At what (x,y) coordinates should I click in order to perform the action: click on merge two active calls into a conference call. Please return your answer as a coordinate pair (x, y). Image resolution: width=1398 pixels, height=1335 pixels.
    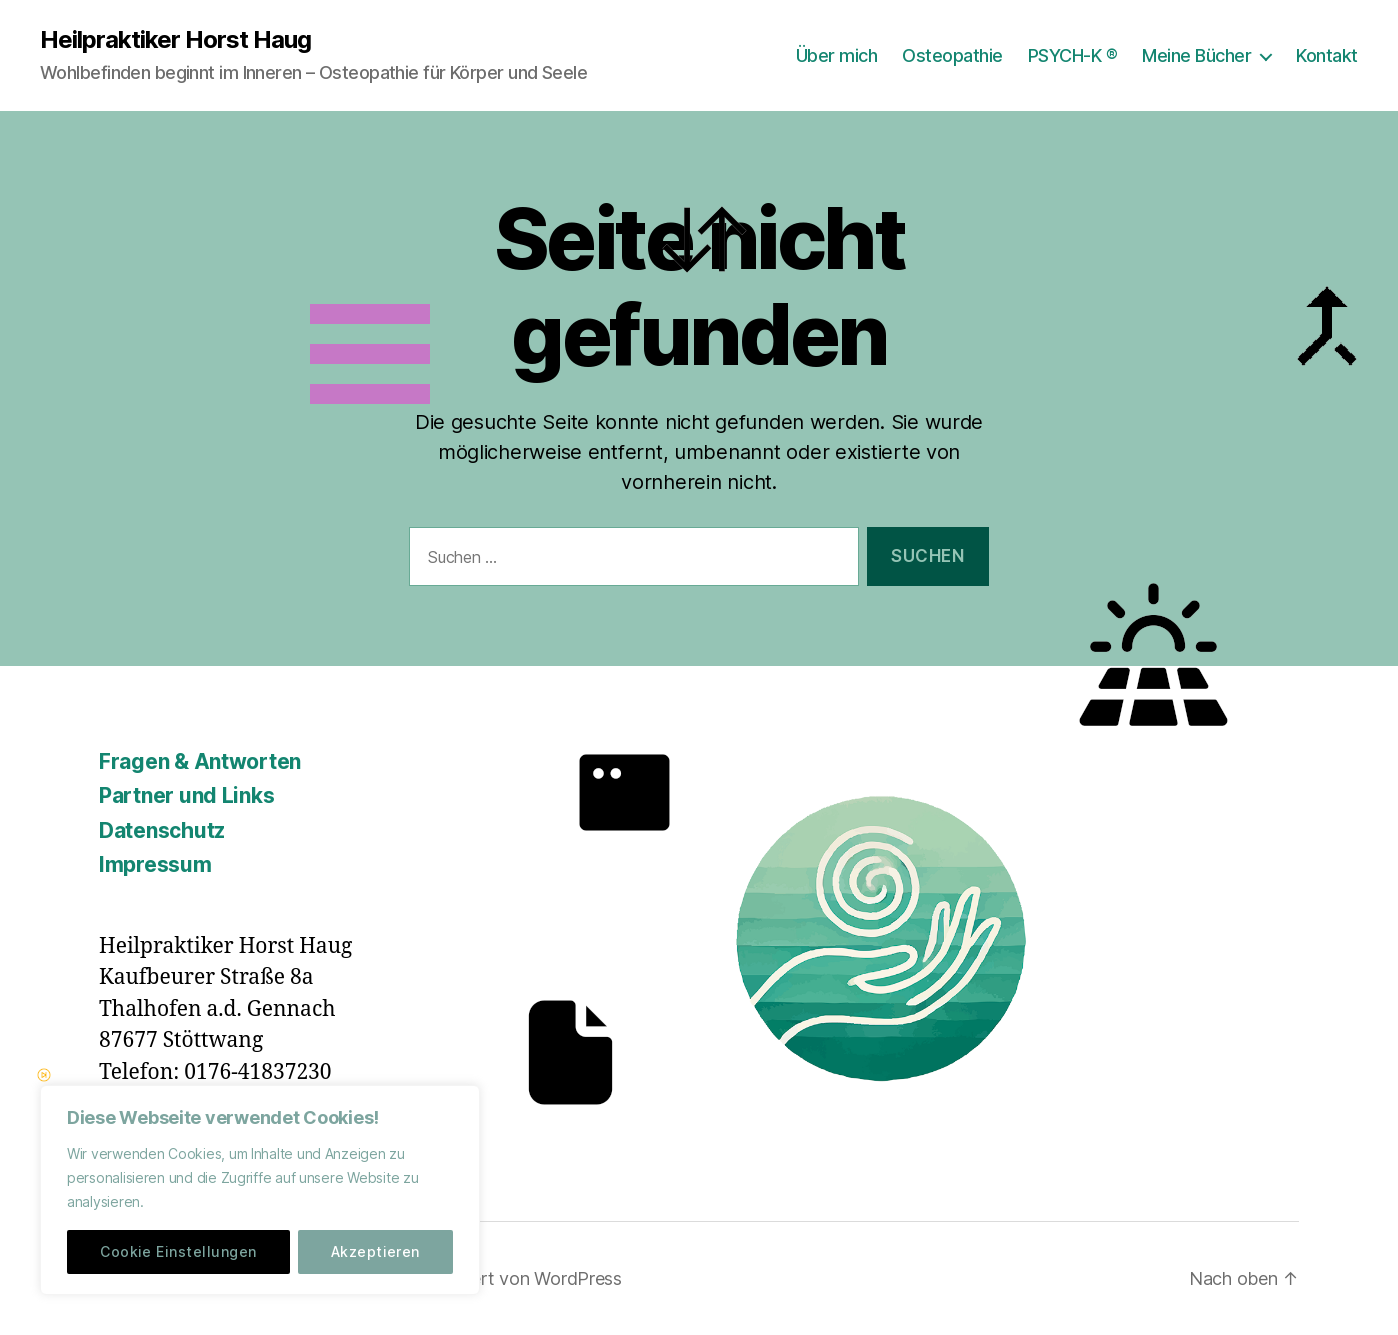
    Looking at the image, I should click on (1327, 326).